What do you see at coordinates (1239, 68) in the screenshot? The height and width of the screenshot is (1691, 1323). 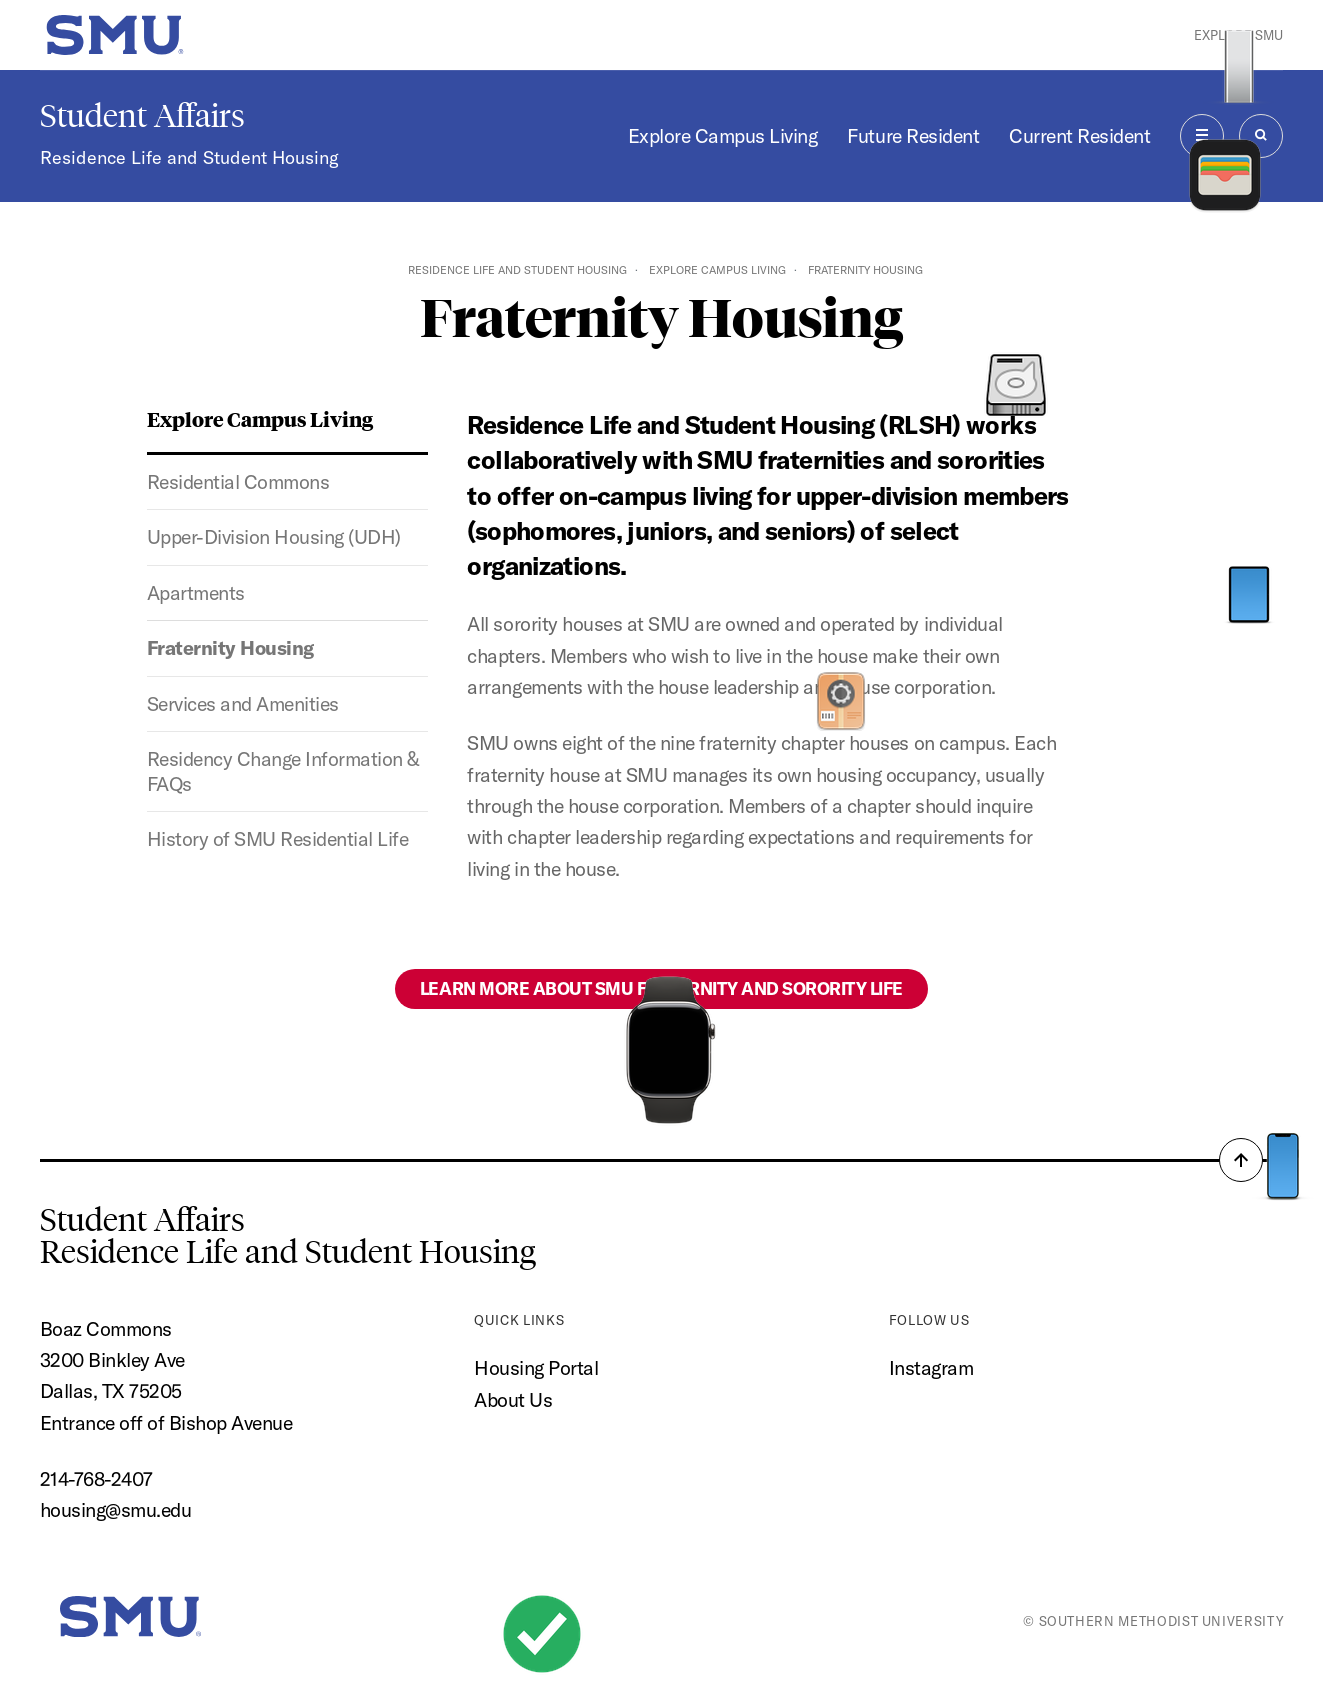 I see `iPod nano device connected` at bounding box center [1239, 68].